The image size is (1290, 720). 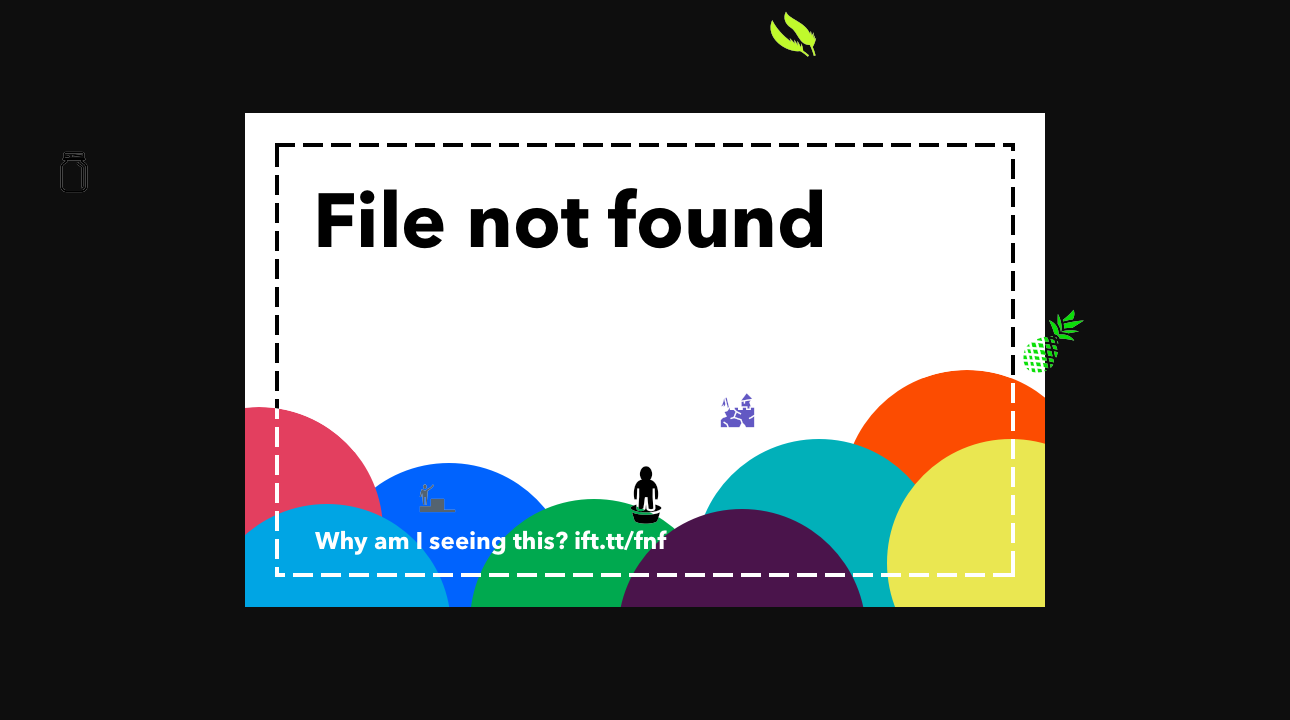 I want to click on indicates a trap or penalty in gameplay, so click(x=646, y=495).